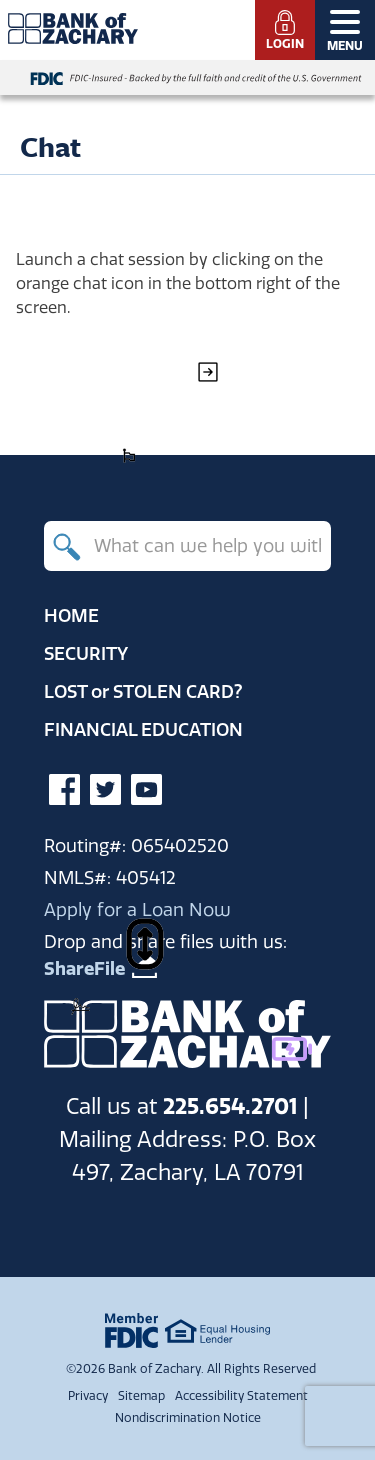 The image size is (375, 1460). I want to click on scroll up or down on the page, so click(145, 944).